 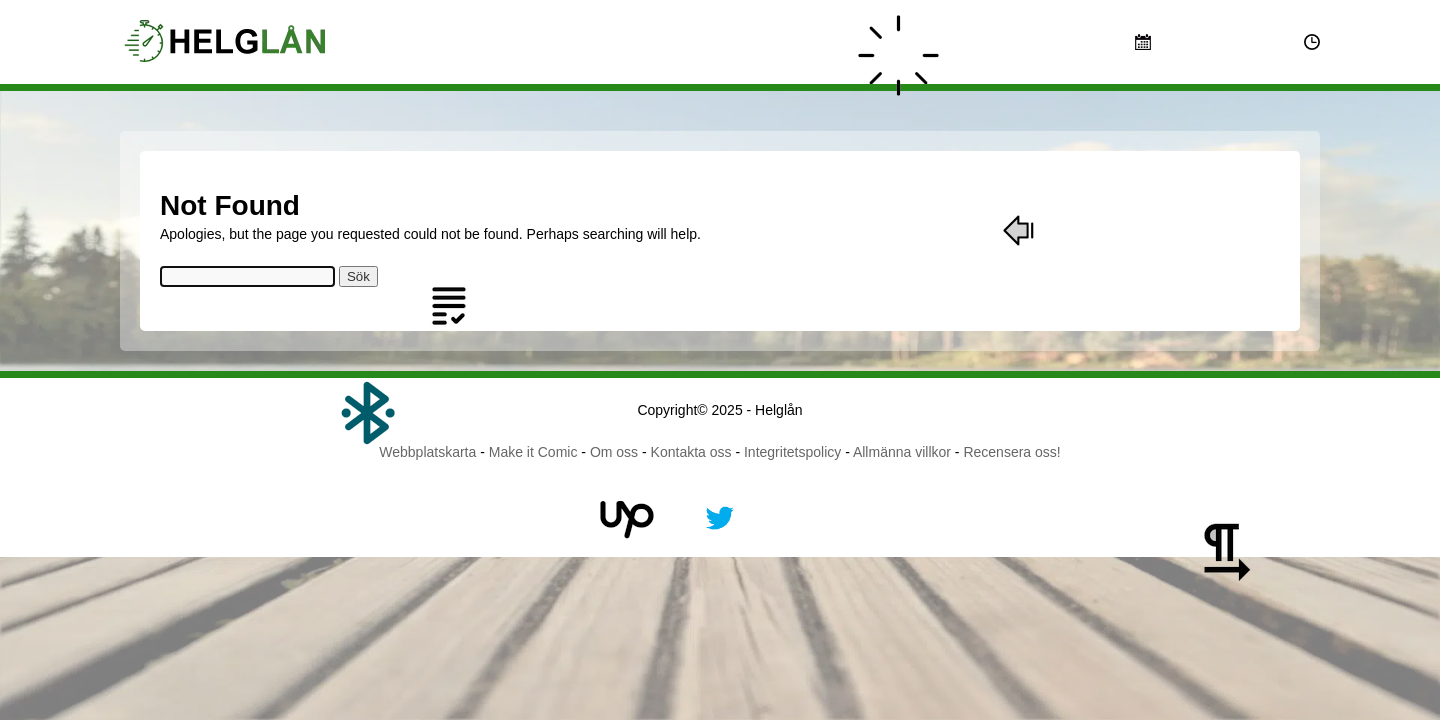 What do you see at coordinates (627, 517) in the screenshot?
I see `link to upwork freelancer profile` at bounding box center [627, 517].